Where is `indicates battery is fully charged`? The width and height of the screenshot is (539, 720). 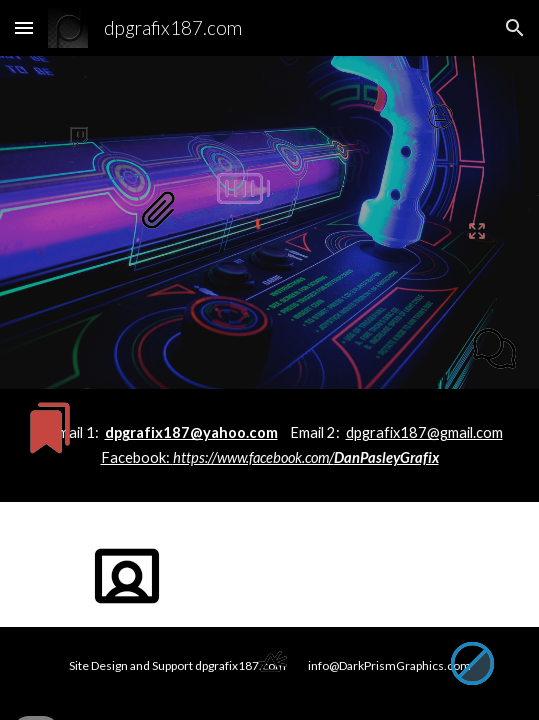
indicates battery is fully charged is located at coordinates (242, 188).